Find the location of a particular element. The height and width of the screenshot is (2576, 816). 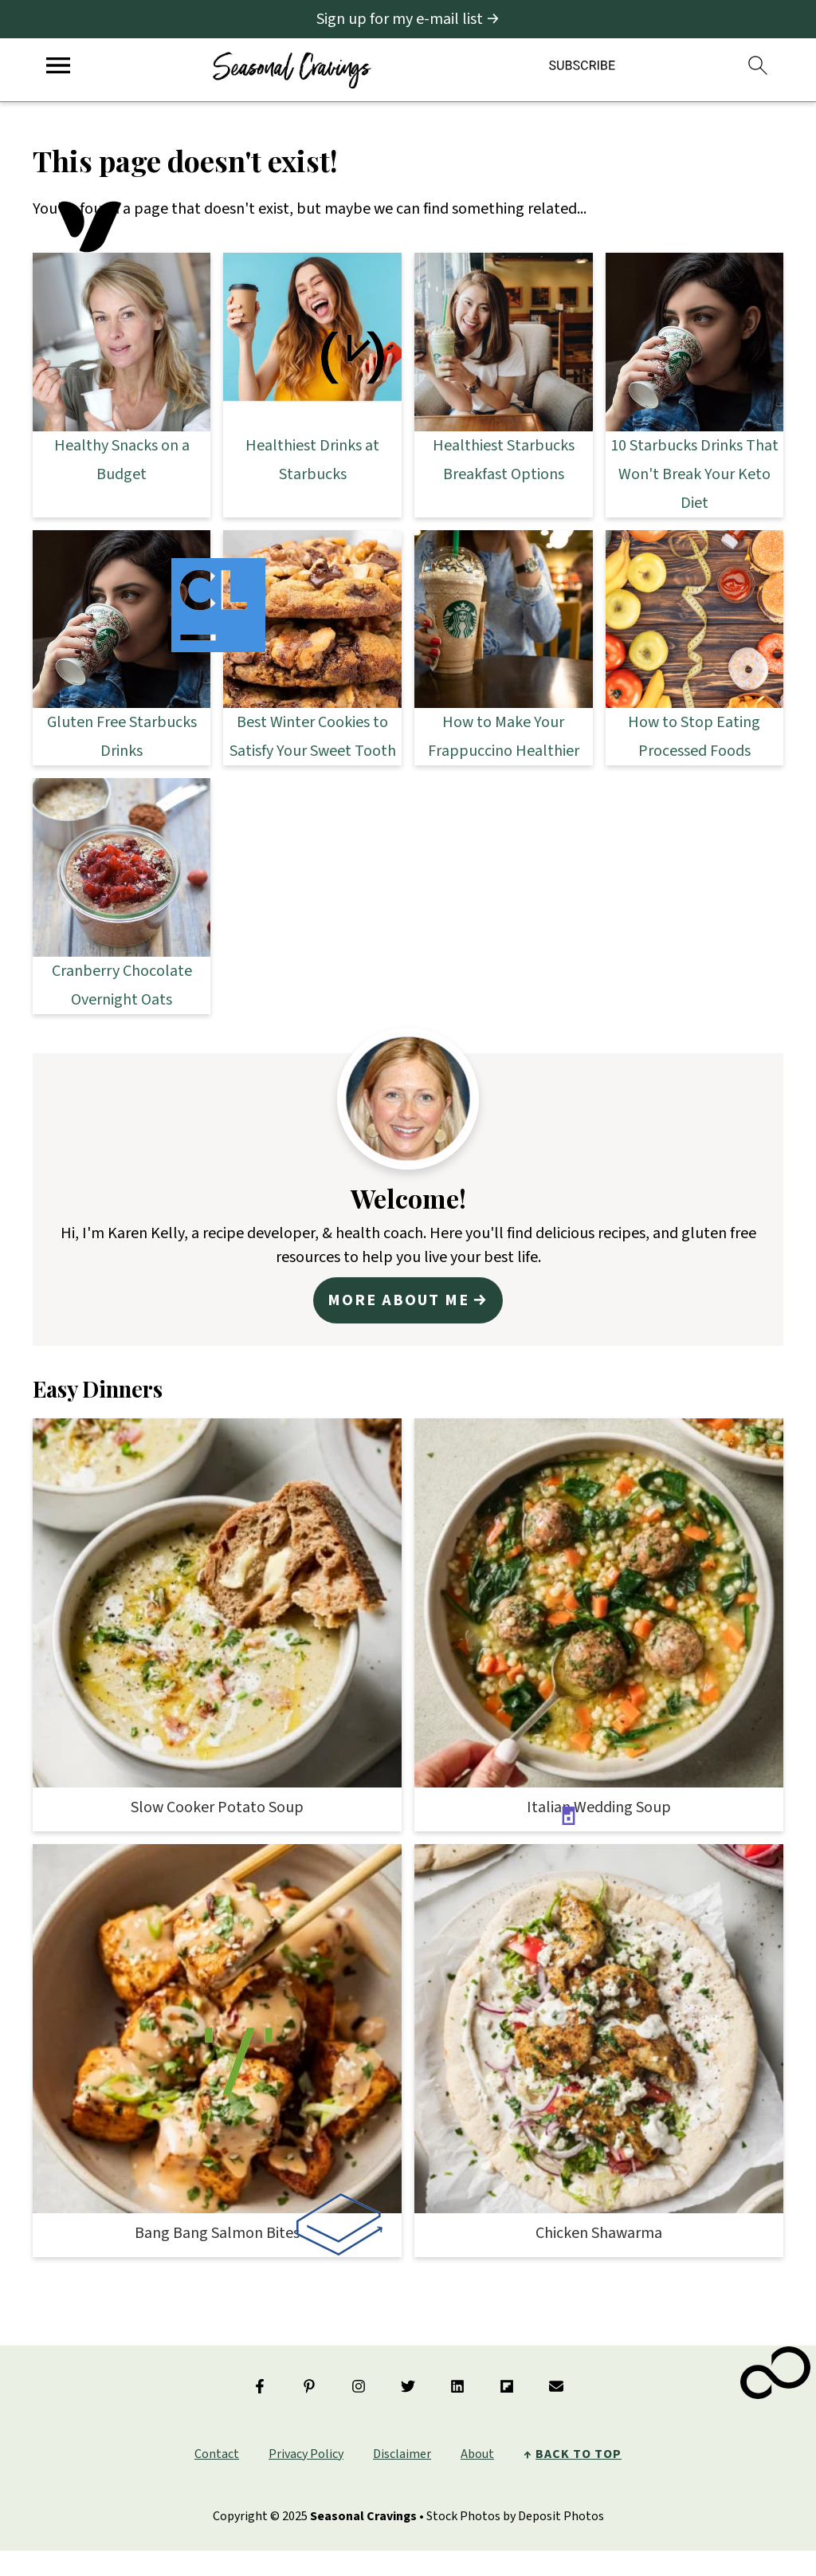

open vectary 3d design application is located at coordinates (89, 226).